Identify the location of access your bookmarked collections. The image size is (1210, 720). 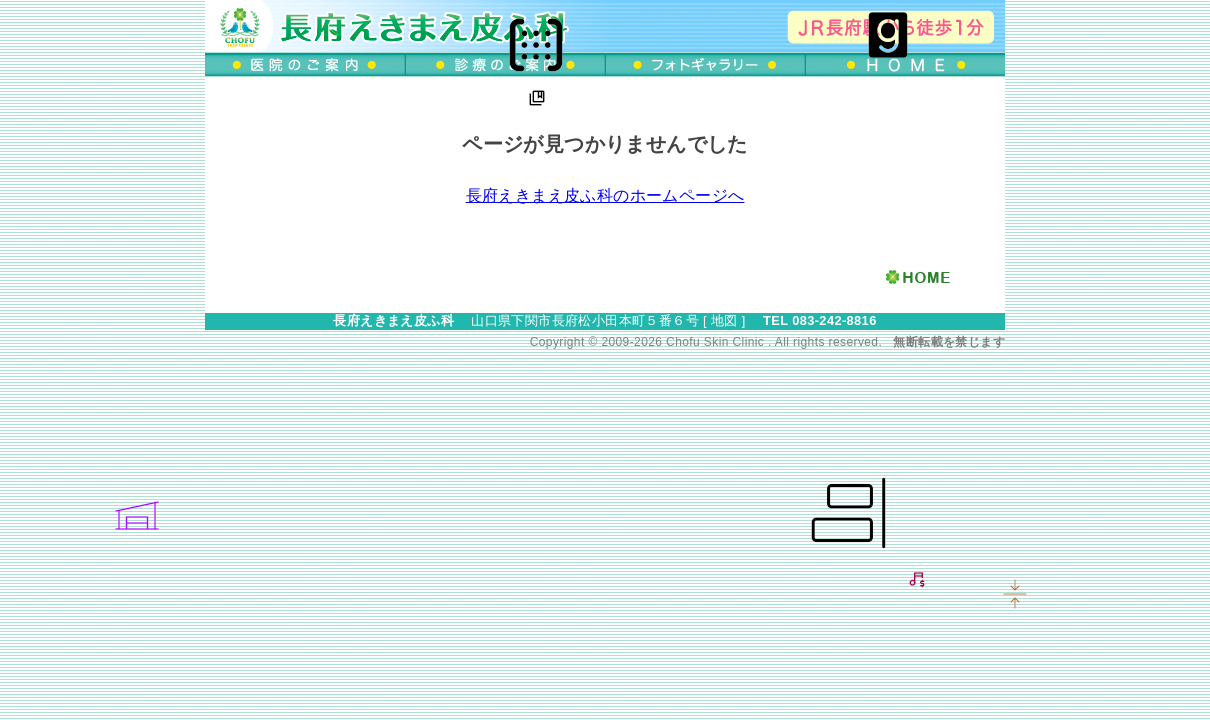
(537, 98).